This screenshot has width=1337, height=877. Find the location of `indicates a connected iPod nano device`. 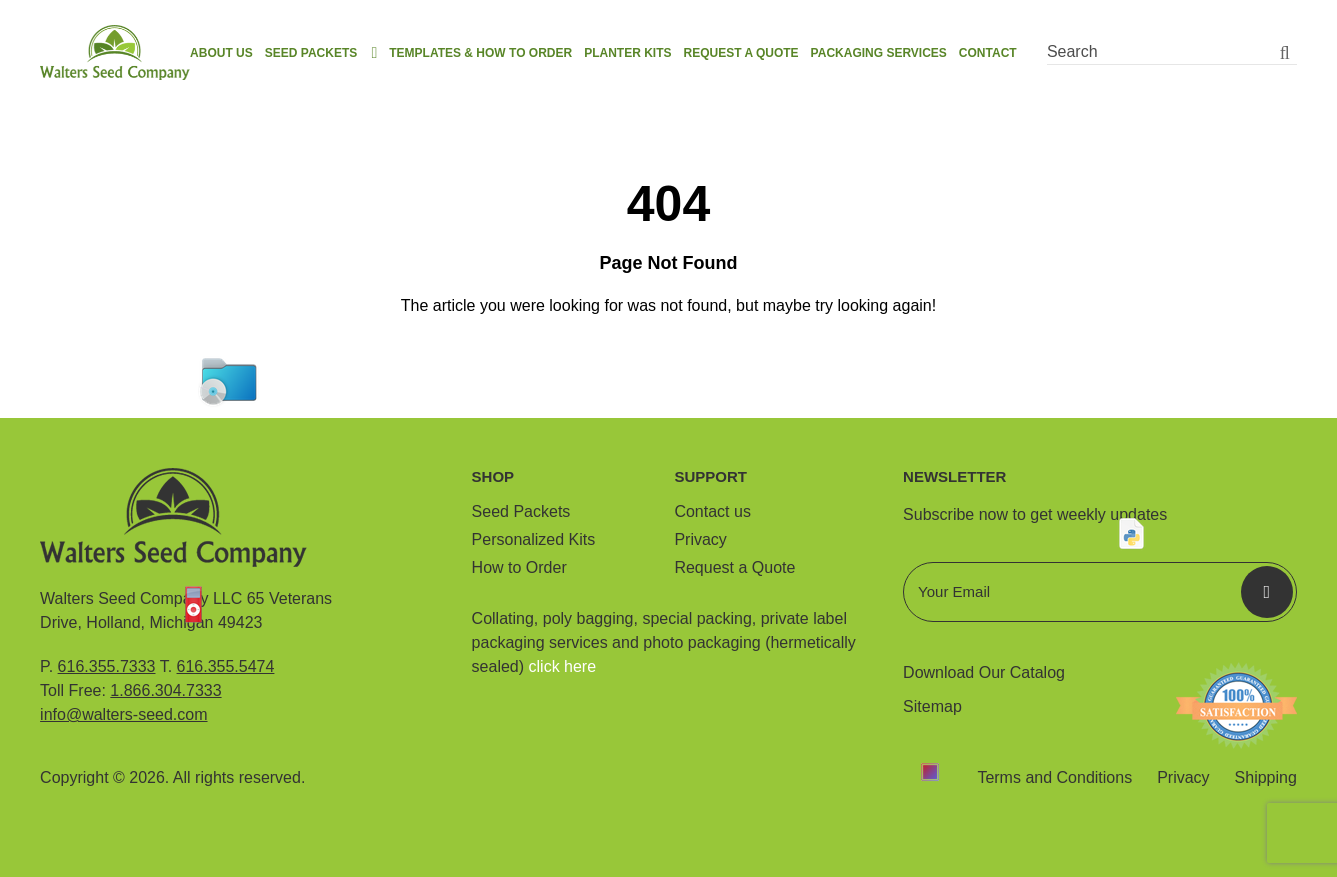

indicates a connected iPod nano device is located at coordinates (193, 604).